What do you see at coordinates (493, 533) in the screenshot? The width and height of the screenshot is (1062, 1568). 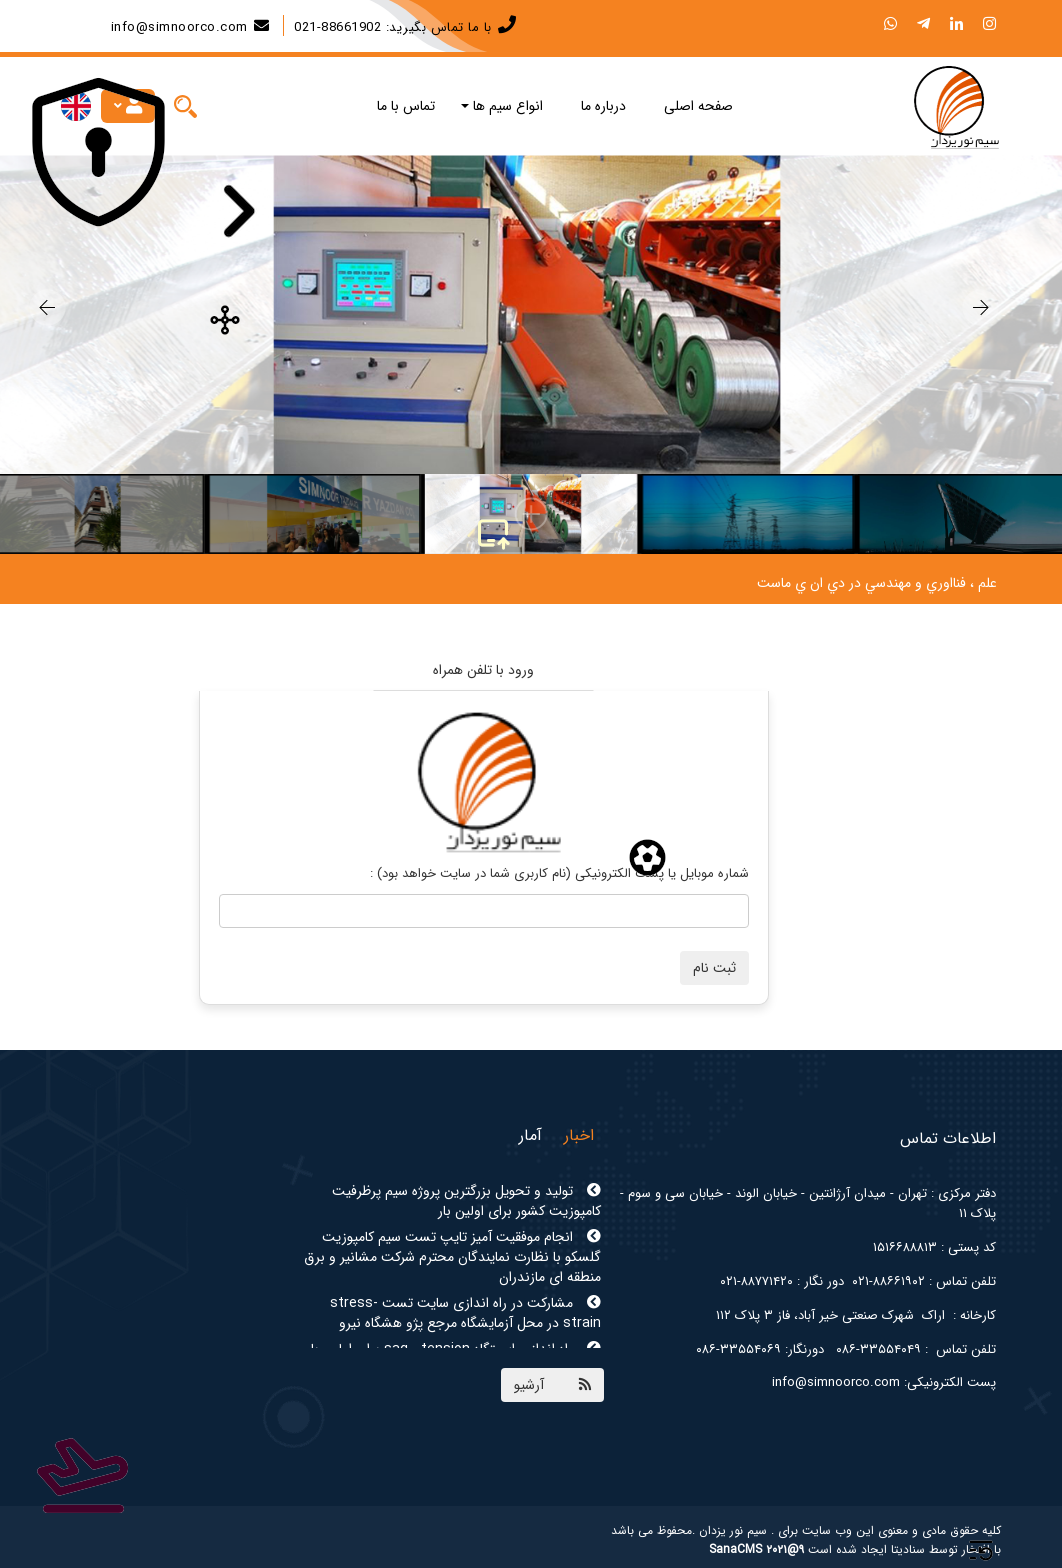 I see `upload content to tablet device` at bounding box center [493, 533].